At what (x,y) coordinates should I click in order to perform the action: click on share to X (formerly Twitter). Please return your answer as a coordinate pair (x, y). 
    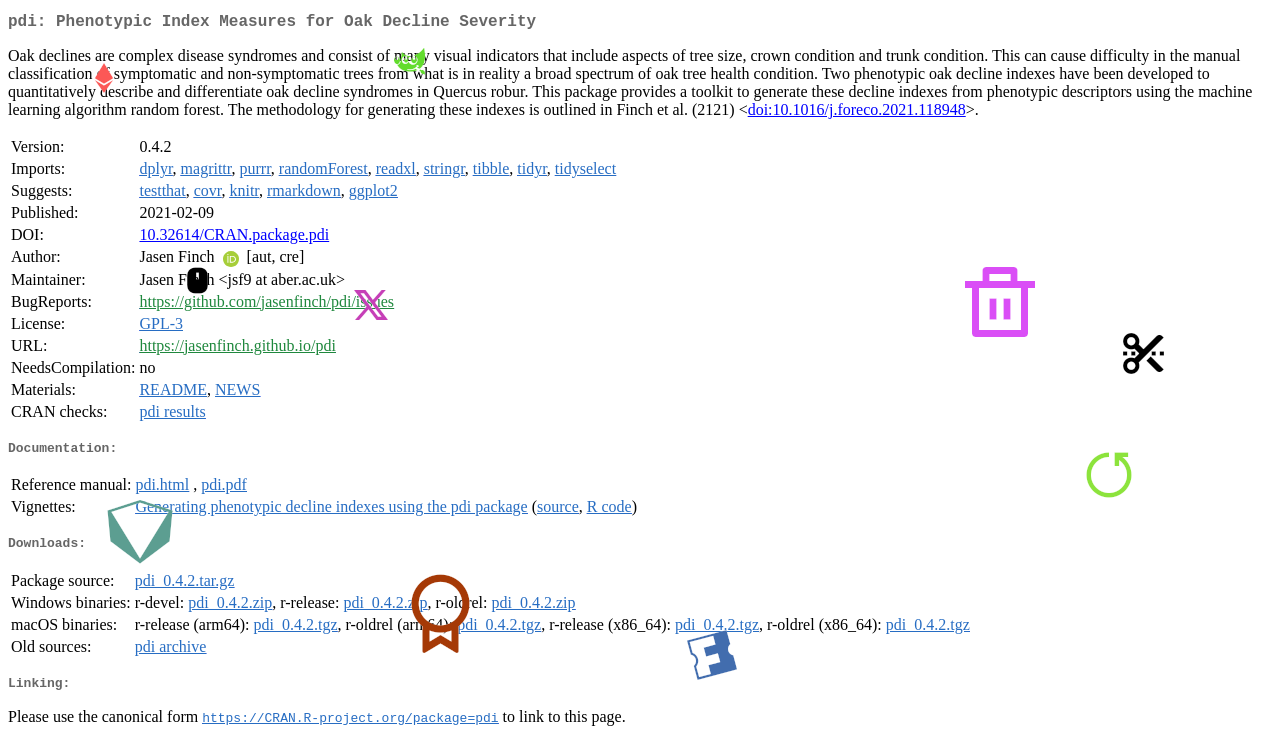
    Looking at the image, I should click on (371, 305).